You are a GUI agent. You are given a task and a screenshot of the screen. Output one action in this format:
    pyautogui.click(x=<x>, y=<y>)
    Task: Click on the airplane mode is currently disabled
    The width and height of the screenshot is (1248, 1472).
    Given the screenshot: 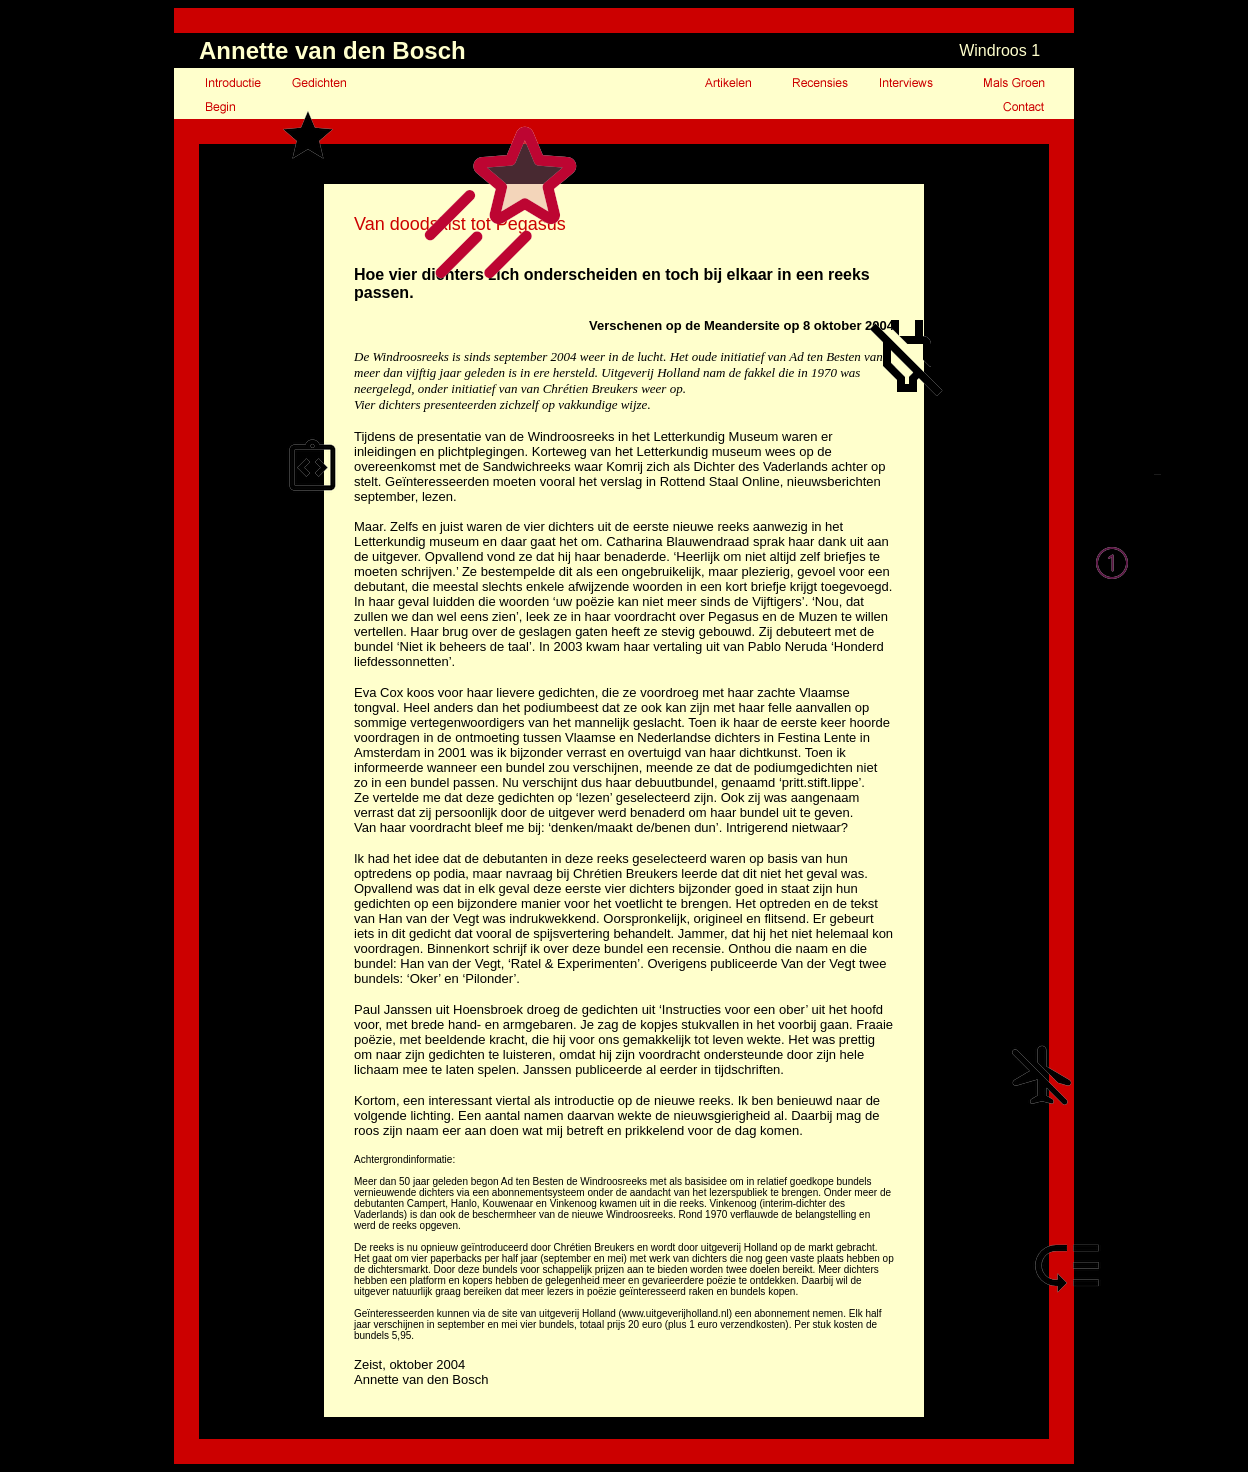 What is the action you would take?
    pyautogui.click(x=1042, y=1075)
    